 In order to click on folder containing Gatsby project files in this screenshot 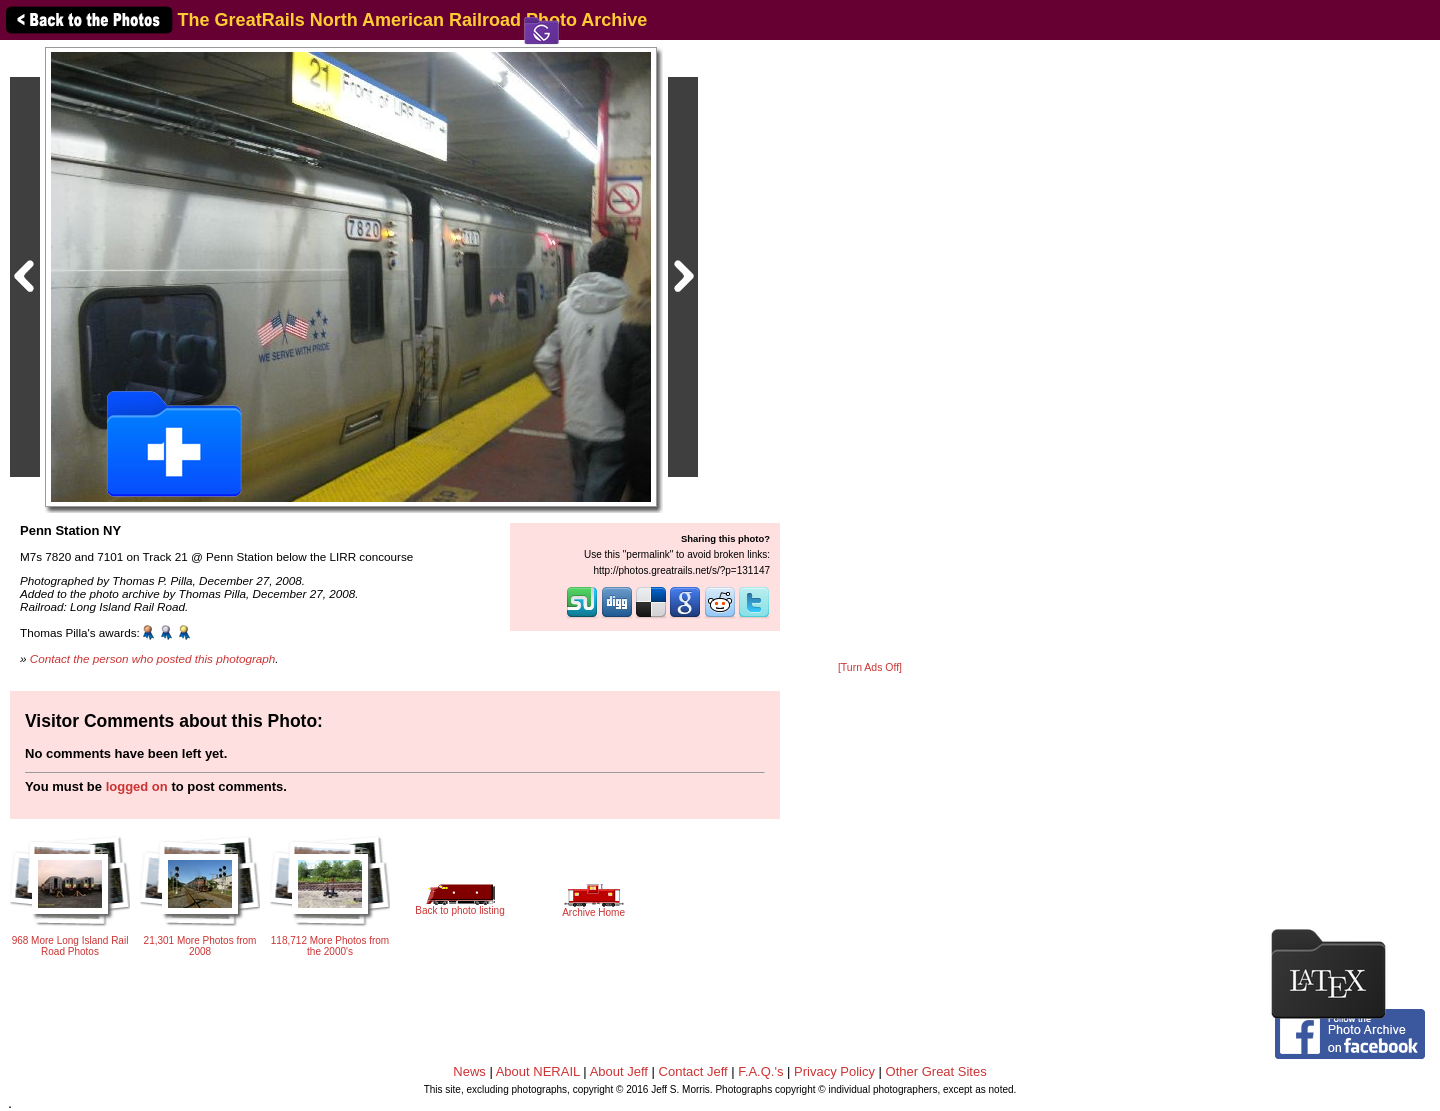, I will do `click(541, 31)`.